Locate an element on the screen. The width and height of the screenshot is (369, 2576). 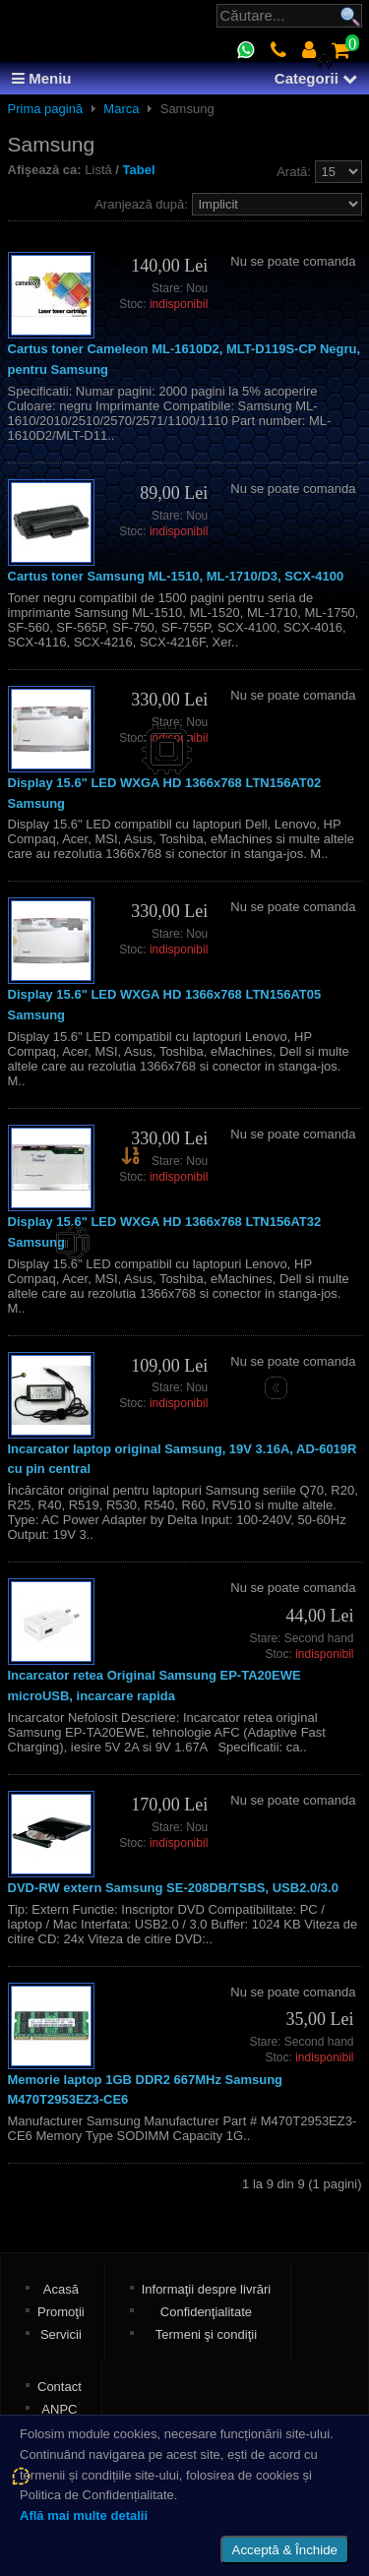
sort numerically in descending order is located at coordinates (131, 1155).